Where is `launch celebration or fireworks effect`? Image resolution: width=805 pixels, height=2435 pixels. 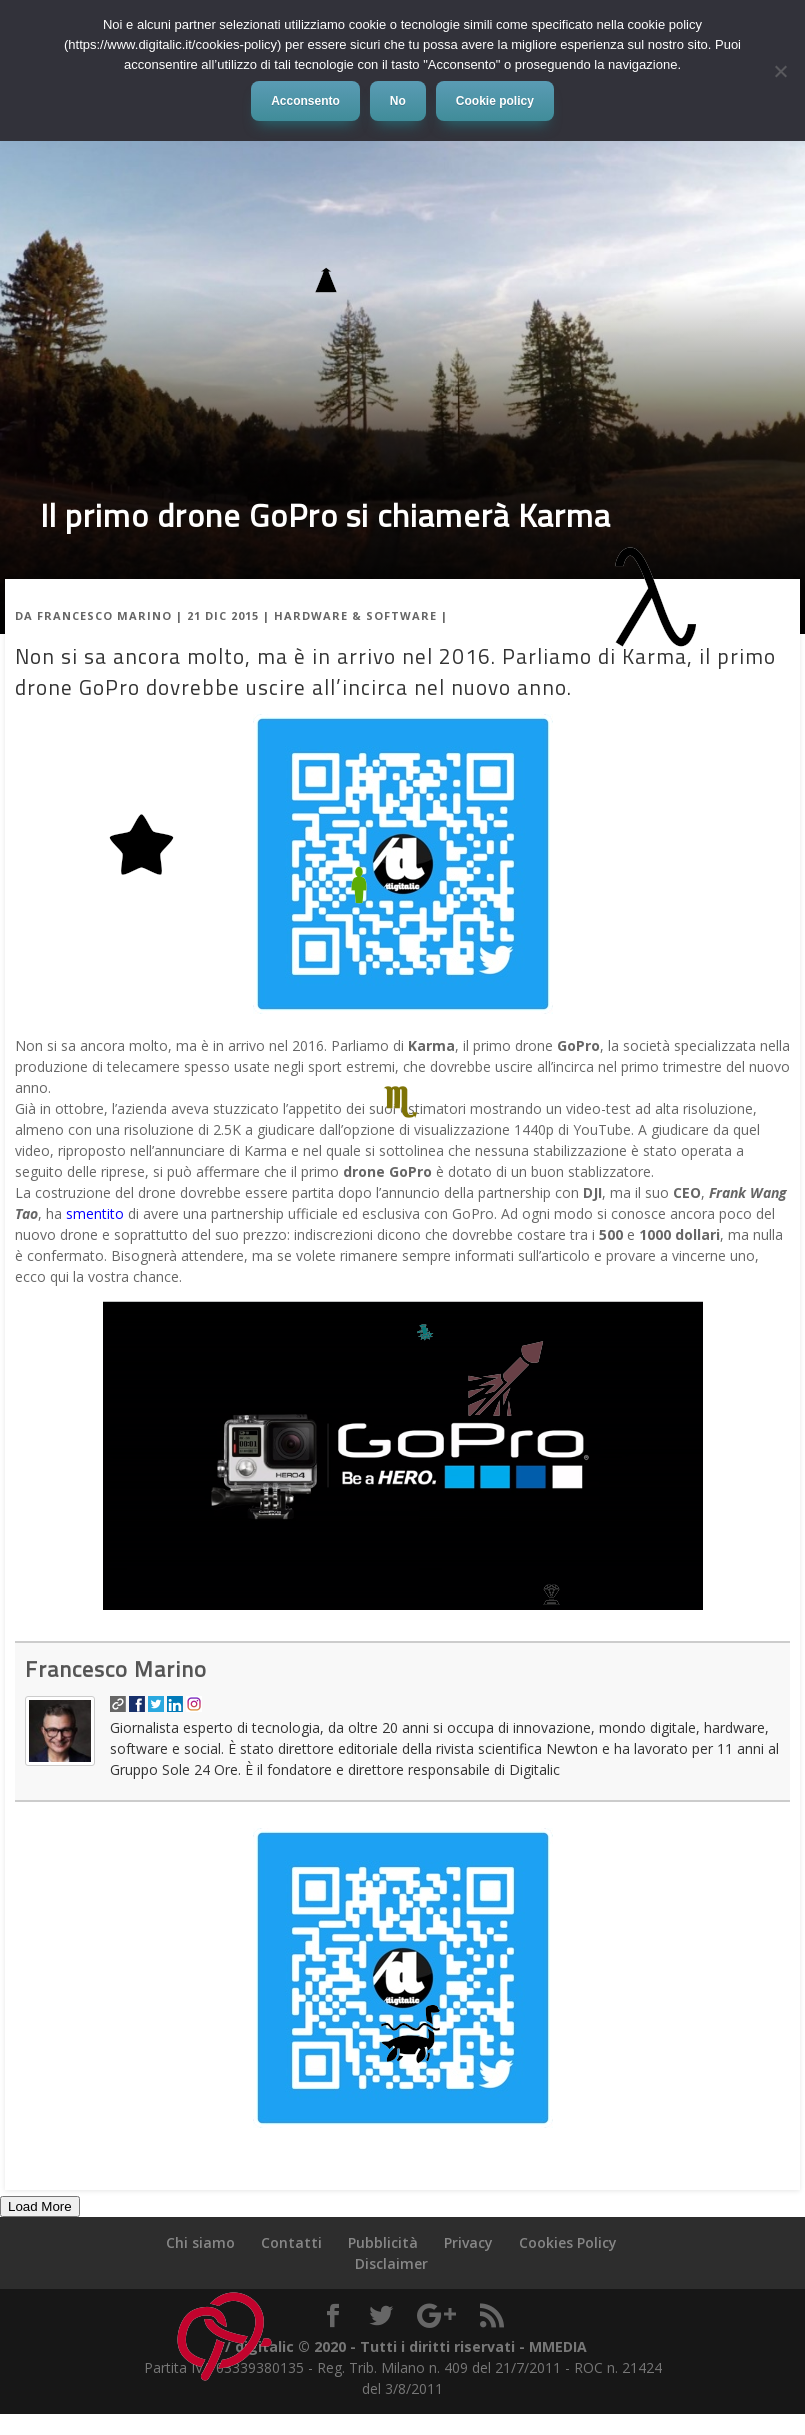 launch celebration or fireworks effect is located at coordinates (506, 1377).